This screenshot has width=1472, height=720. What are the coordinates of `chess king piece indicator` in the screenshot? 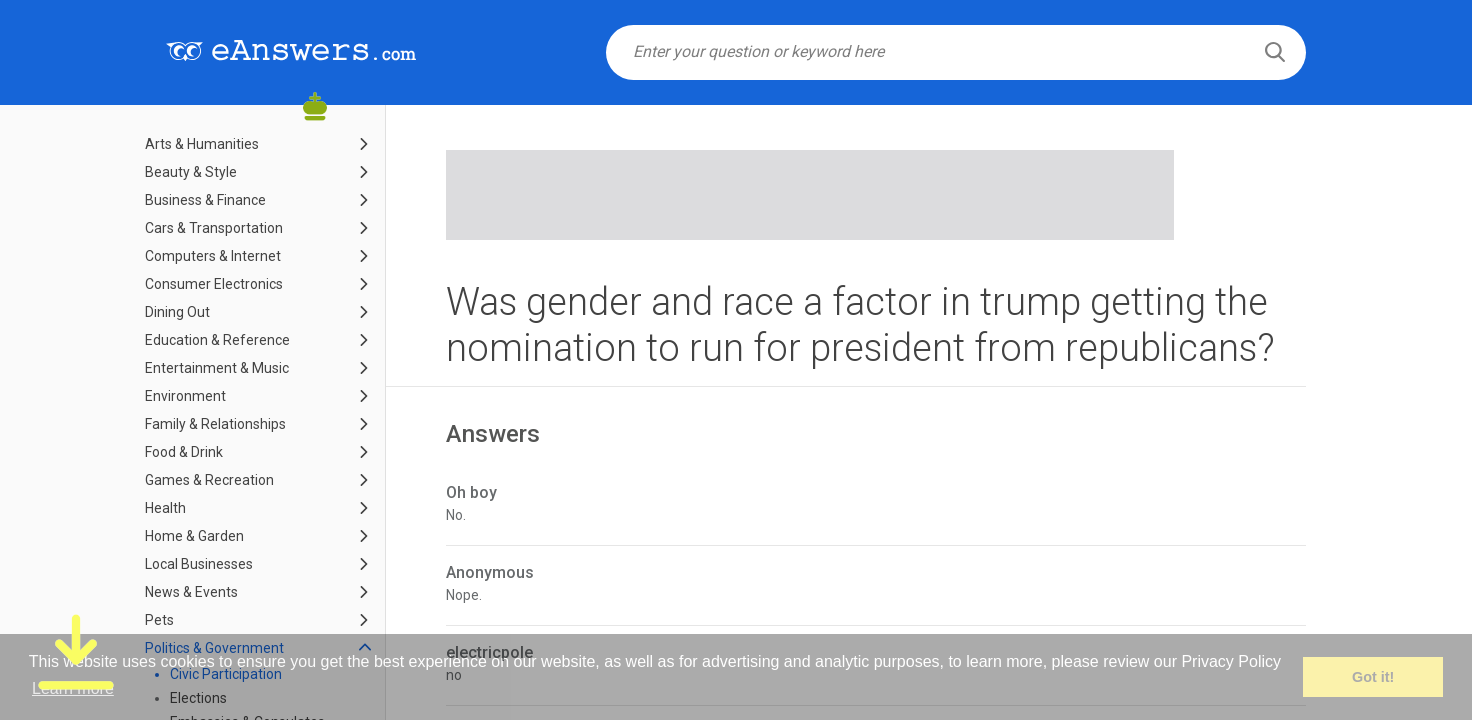 It's located at (315, 107).